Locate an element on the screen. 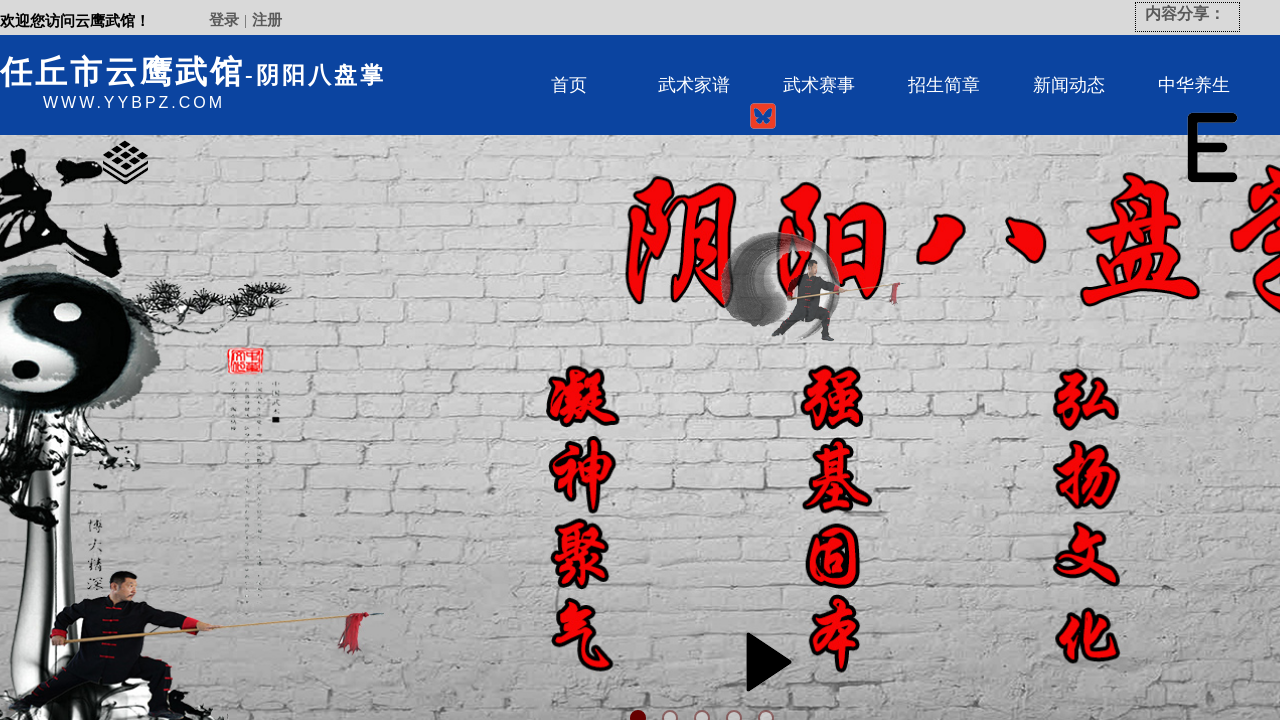 The width and height of the screenshot is (1280, 720). the letter "e" icon, typically used for alphabetical indexing or text formatting is located at coordinates (1212, 147).